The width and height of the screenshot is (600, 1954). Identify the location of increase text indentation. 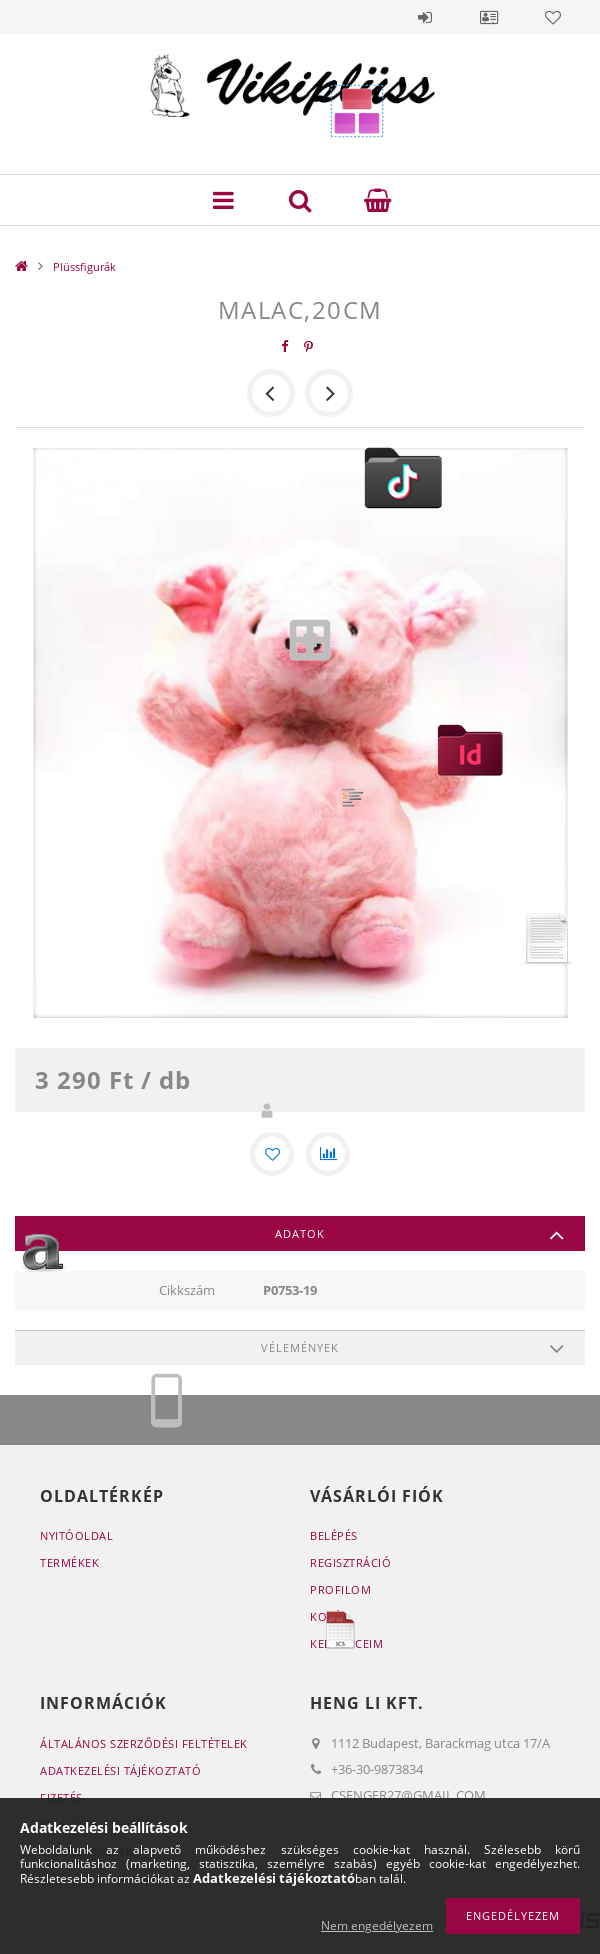
(353, 798).